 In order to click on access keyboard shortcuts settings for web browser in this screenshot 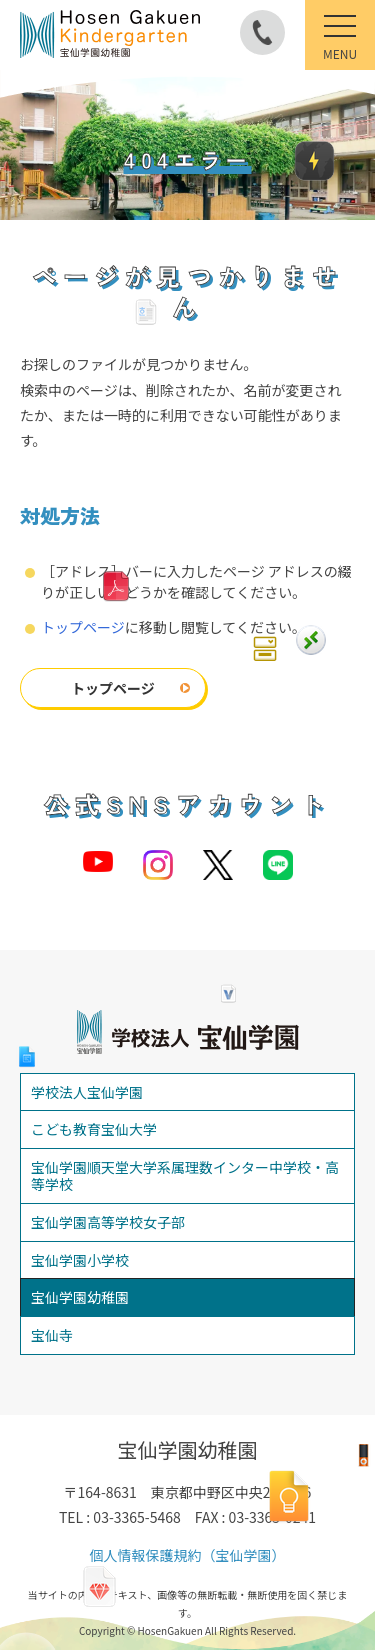, I will do `click(314, 161)`.